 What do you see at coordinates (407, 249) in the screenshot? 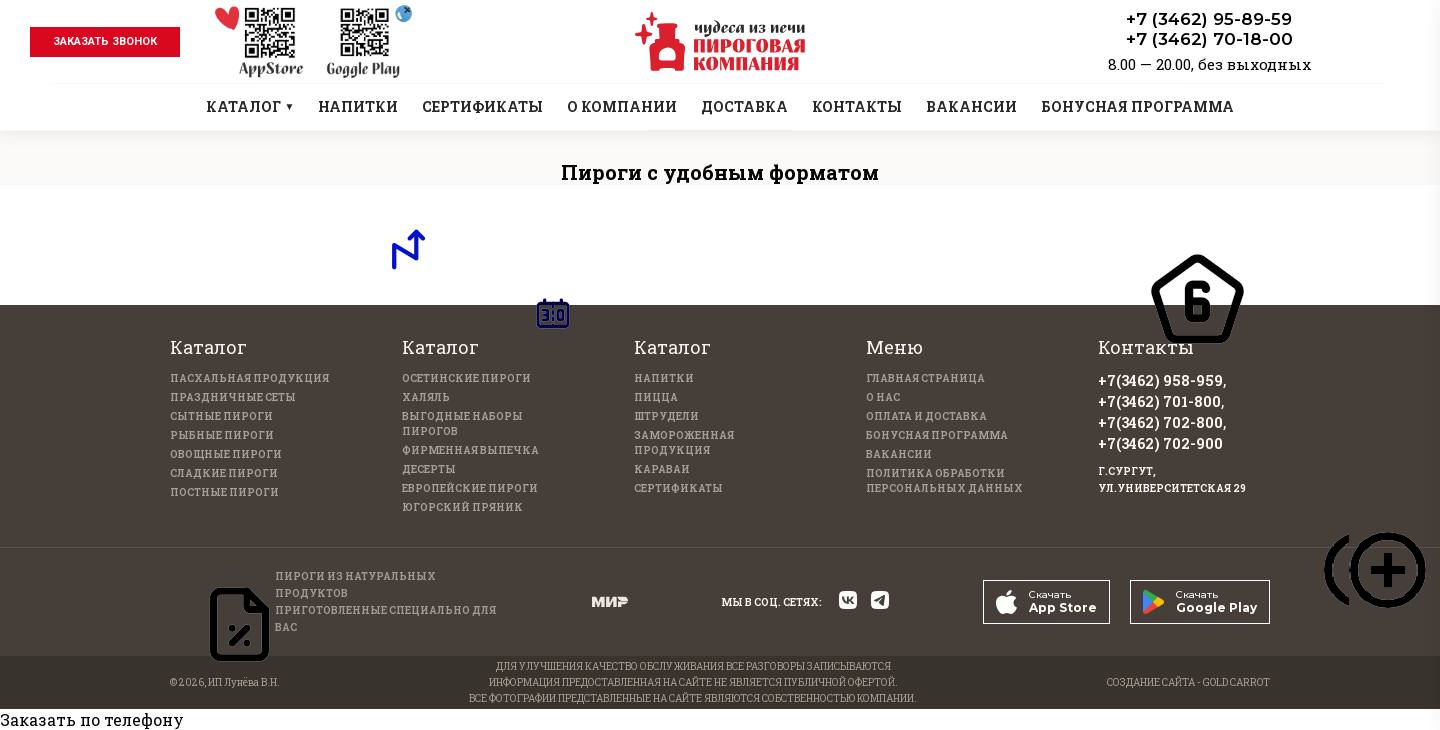
I see `indicates an indirect or alternate route` at bounding box center [407, 249].